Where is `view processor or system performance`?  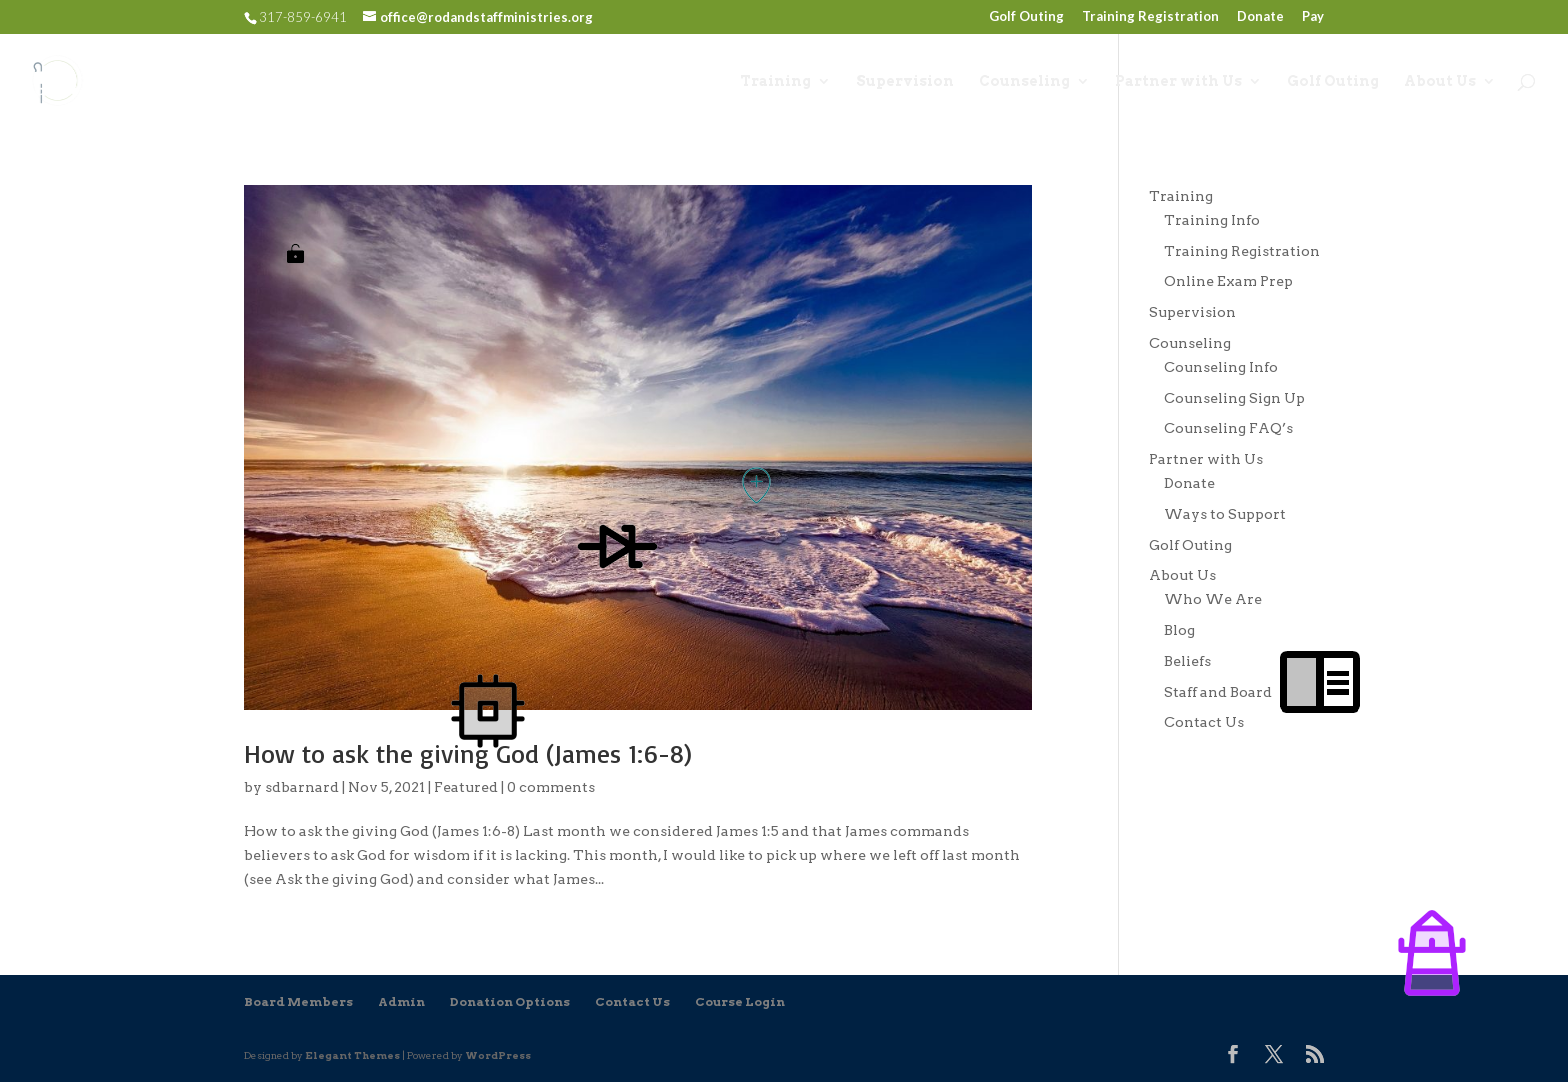
view processor or system performance is located at coordinates (488, 711).